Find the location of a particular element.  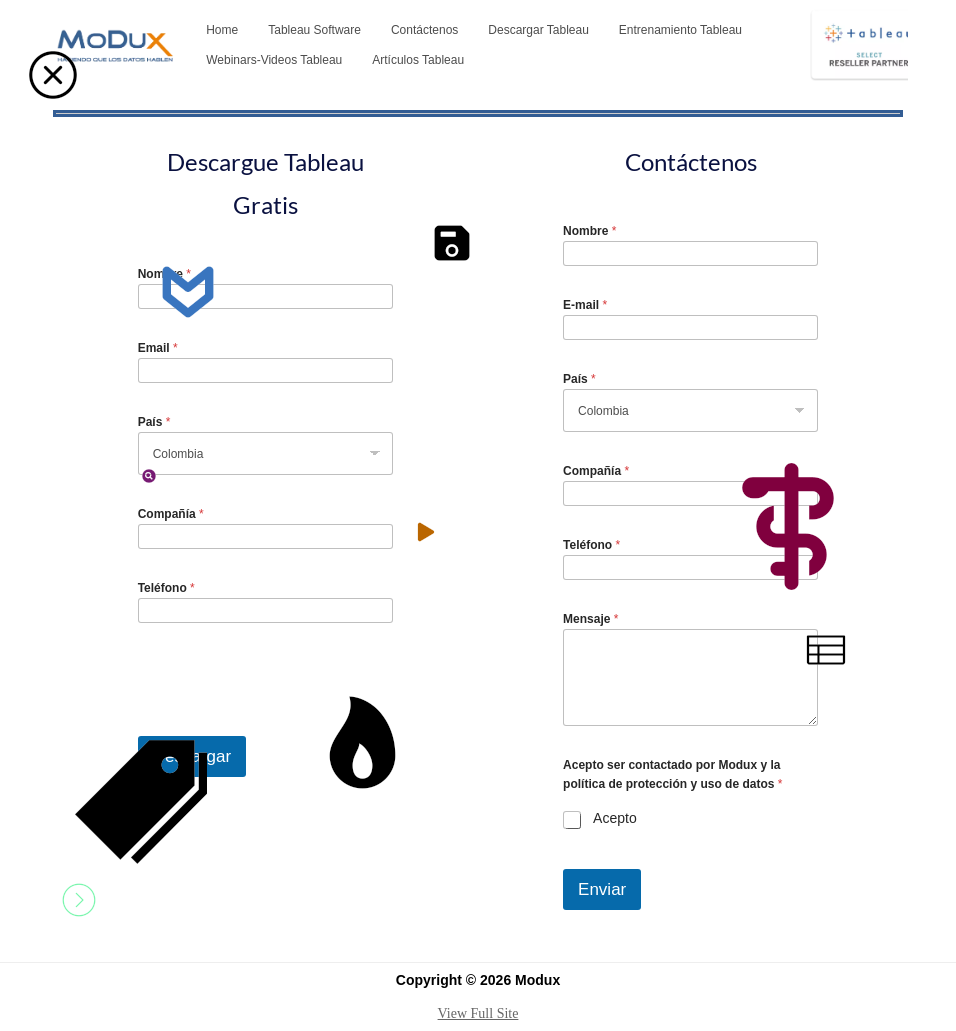

tap to search is located at coordinates (149, 476).